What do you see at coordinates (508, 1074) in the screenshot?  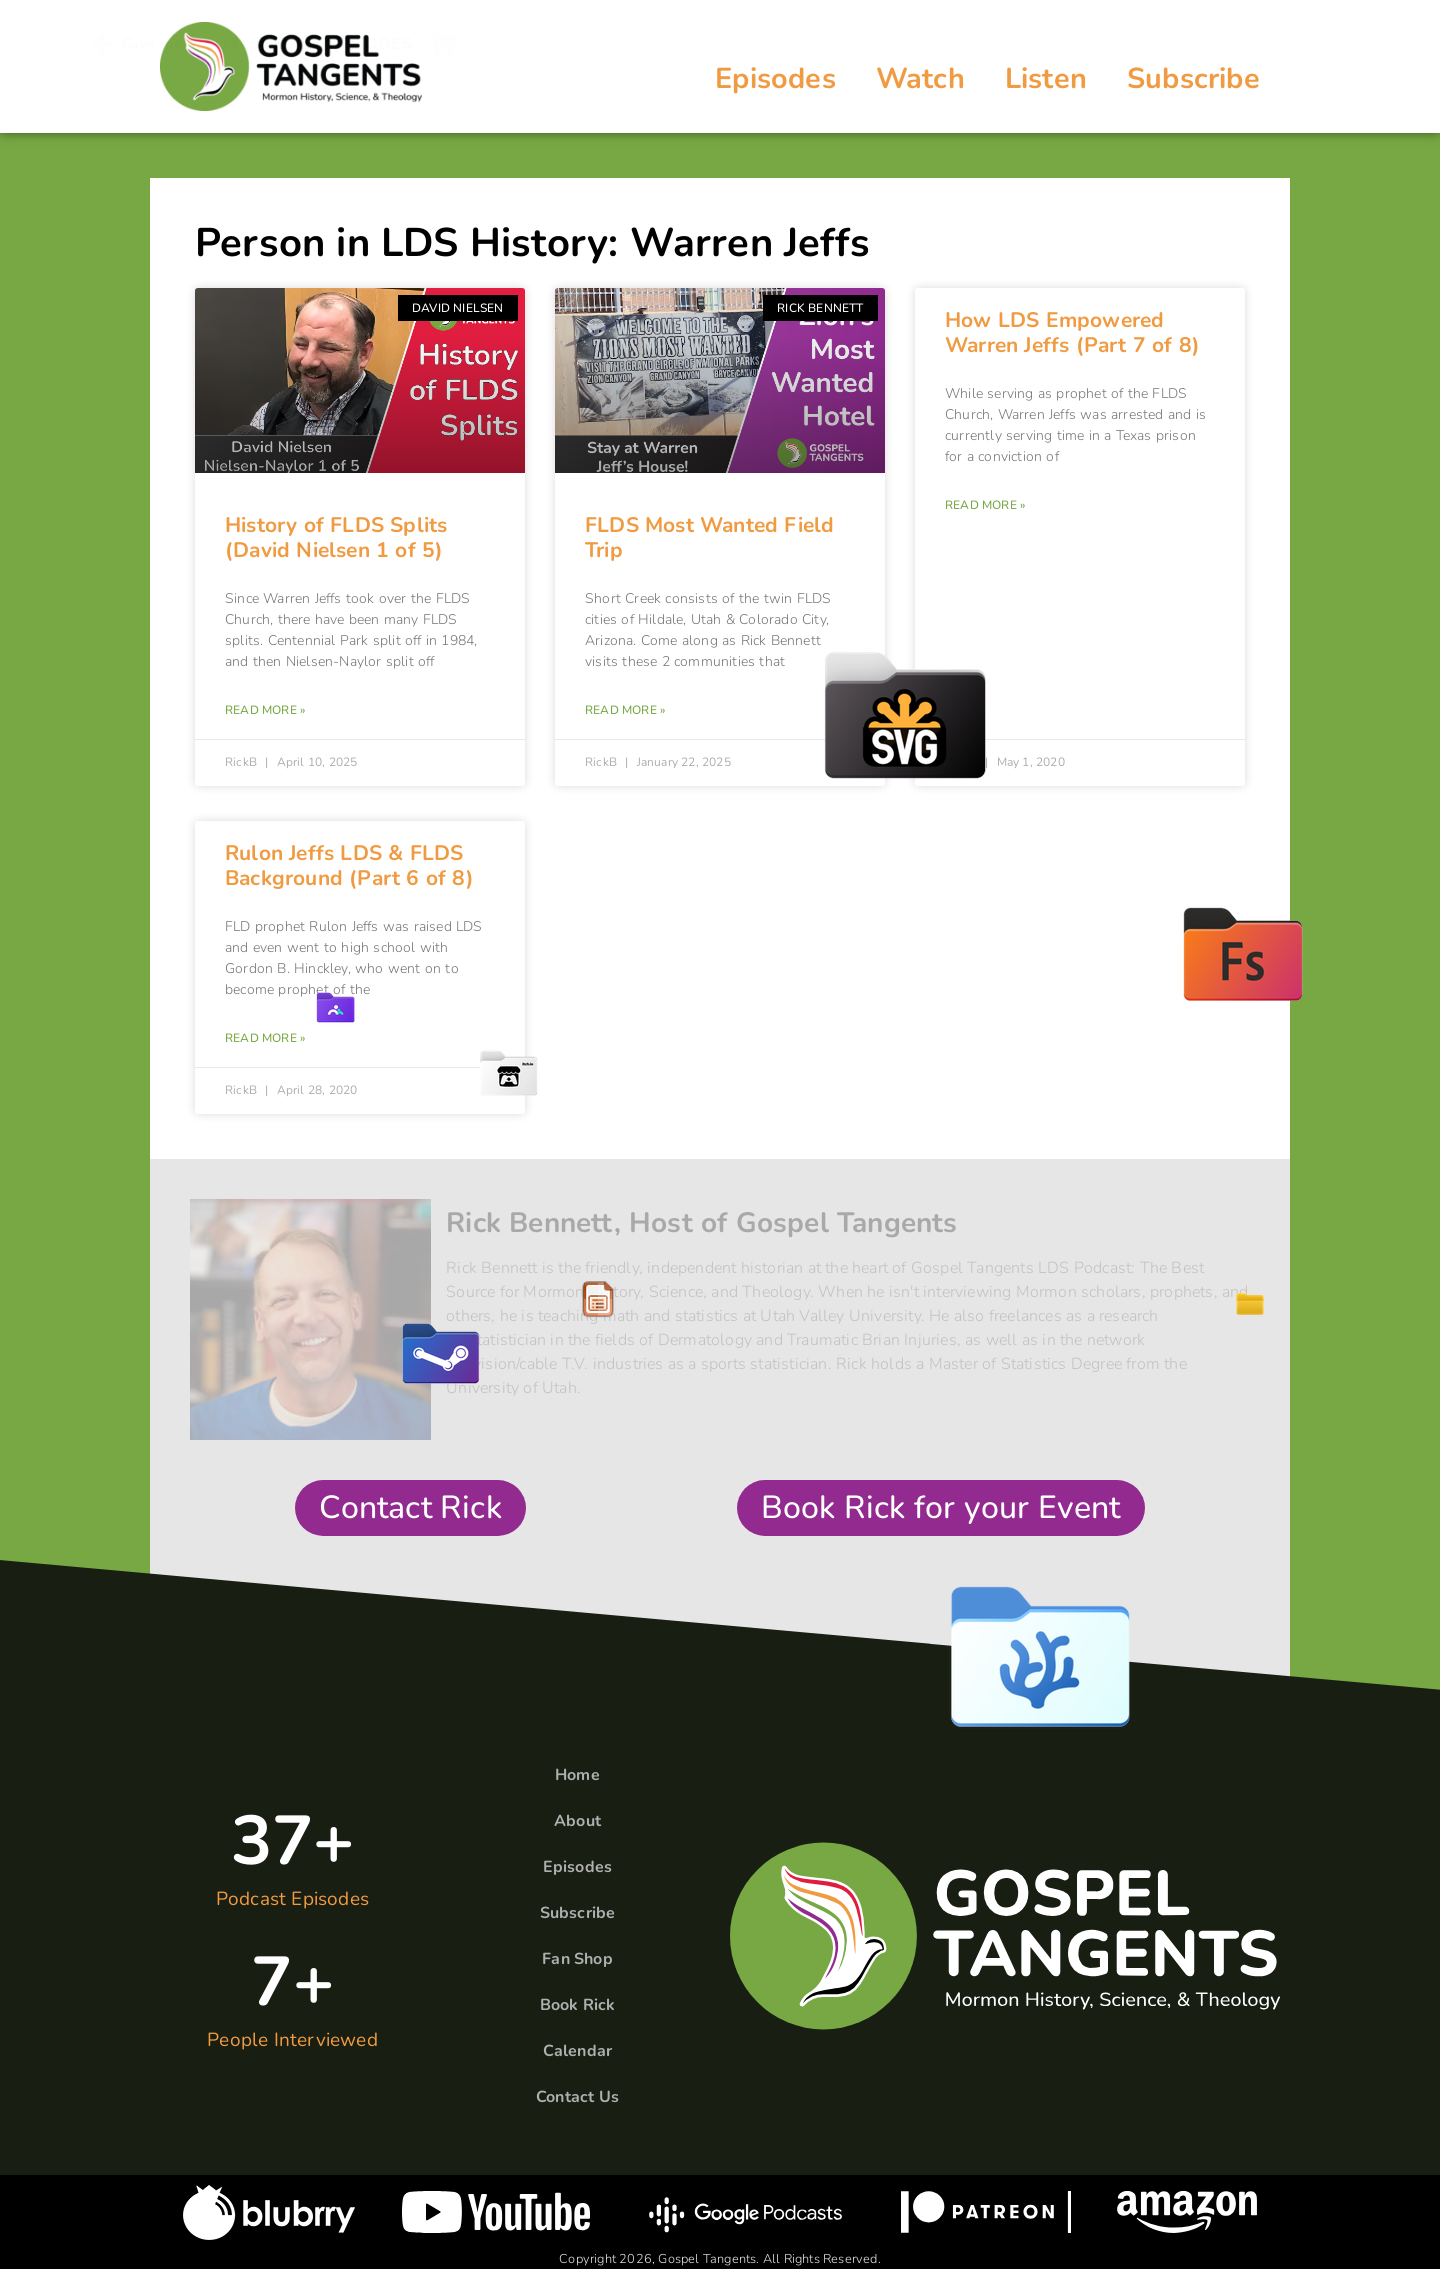 I see `open your itch.io games folder` at bounding box center [508, 1074].